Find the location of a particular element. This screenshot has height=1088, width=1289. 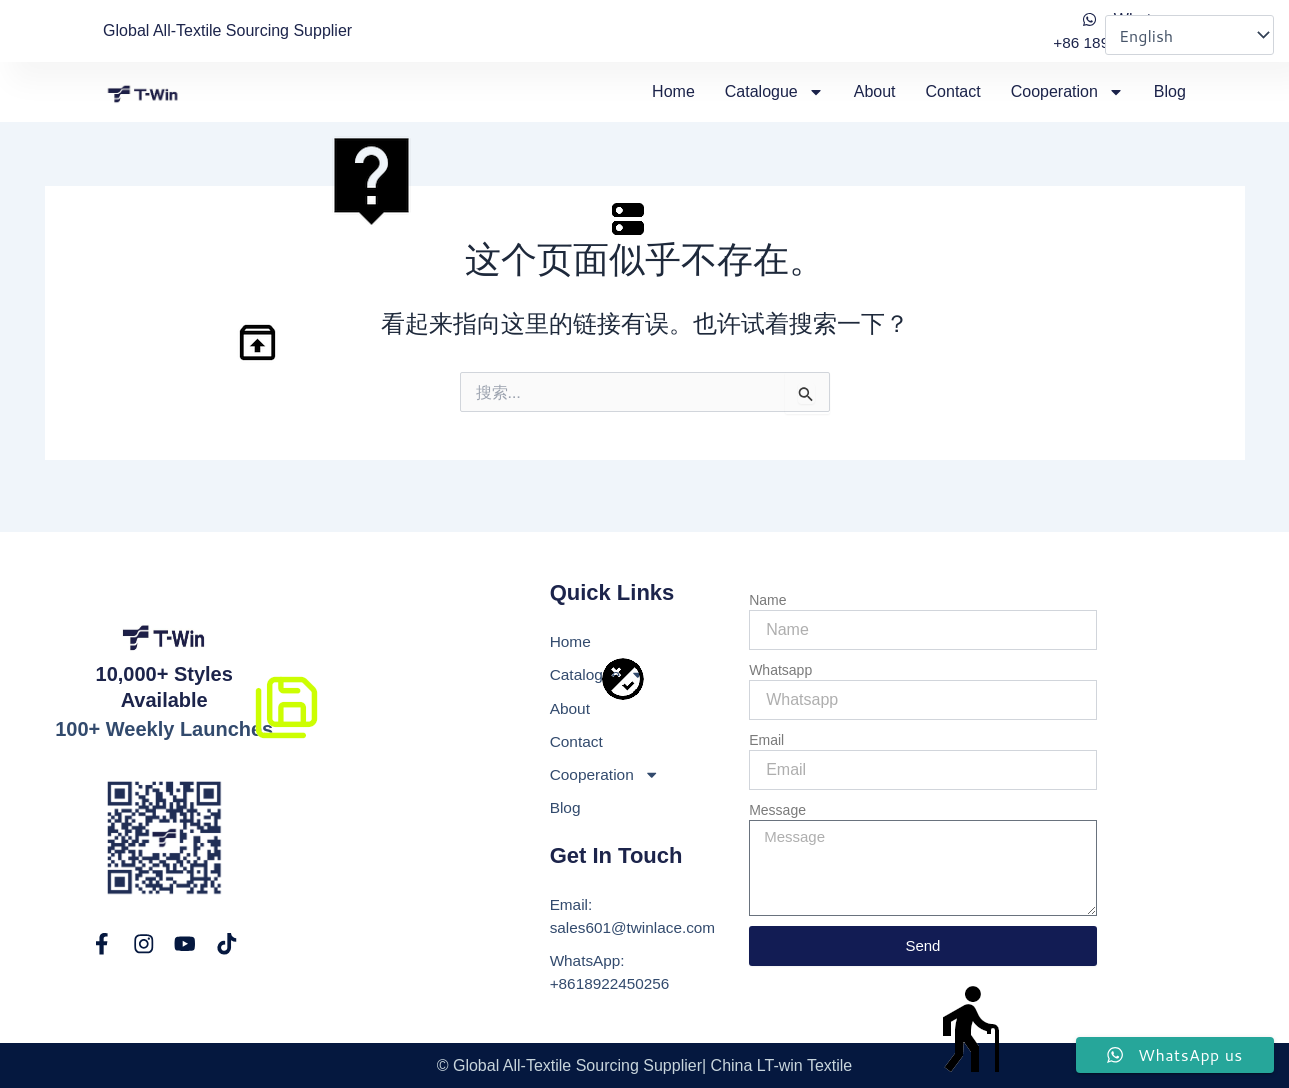

access live help or support chat is located at coordinates (371, 179).